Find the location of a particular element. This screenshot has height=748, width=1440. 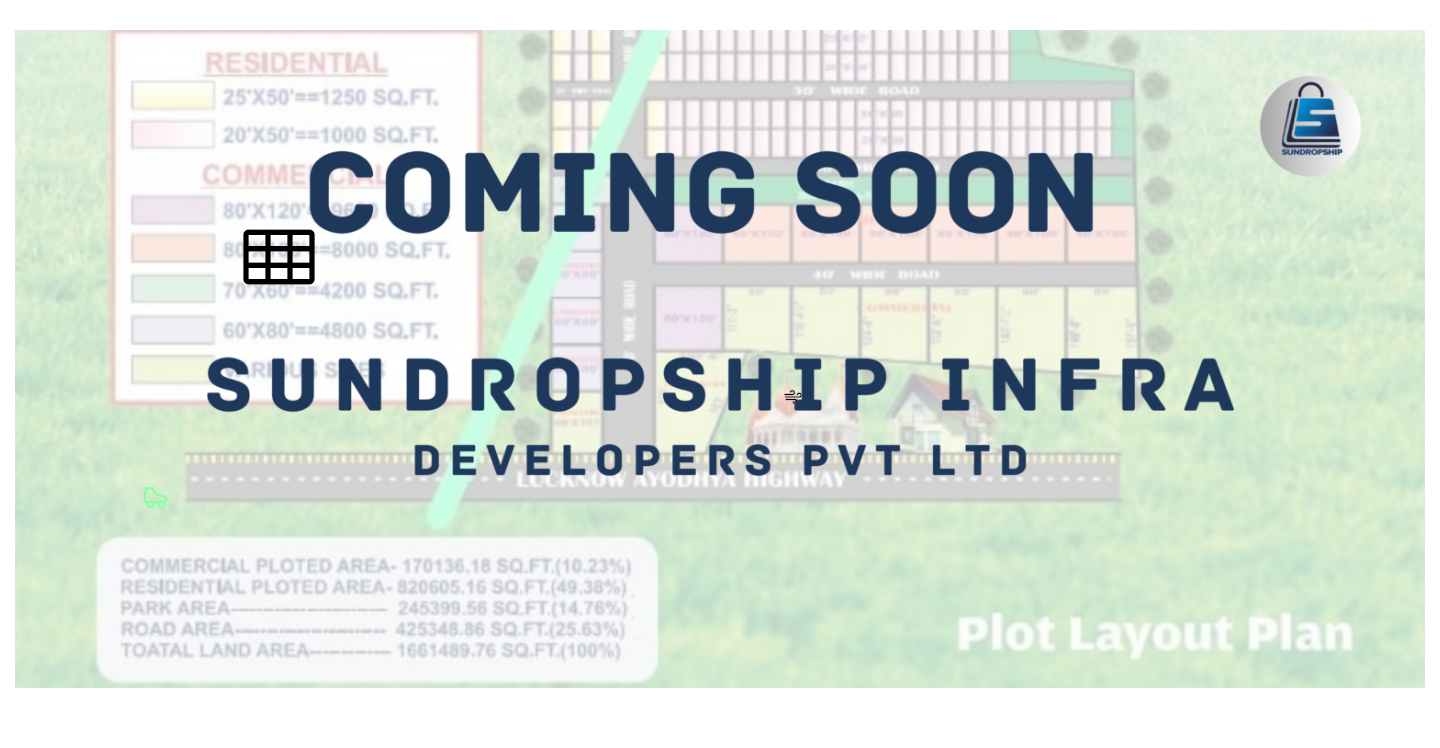

browse roller skating activities or locations is located at coordinates (155, 497).